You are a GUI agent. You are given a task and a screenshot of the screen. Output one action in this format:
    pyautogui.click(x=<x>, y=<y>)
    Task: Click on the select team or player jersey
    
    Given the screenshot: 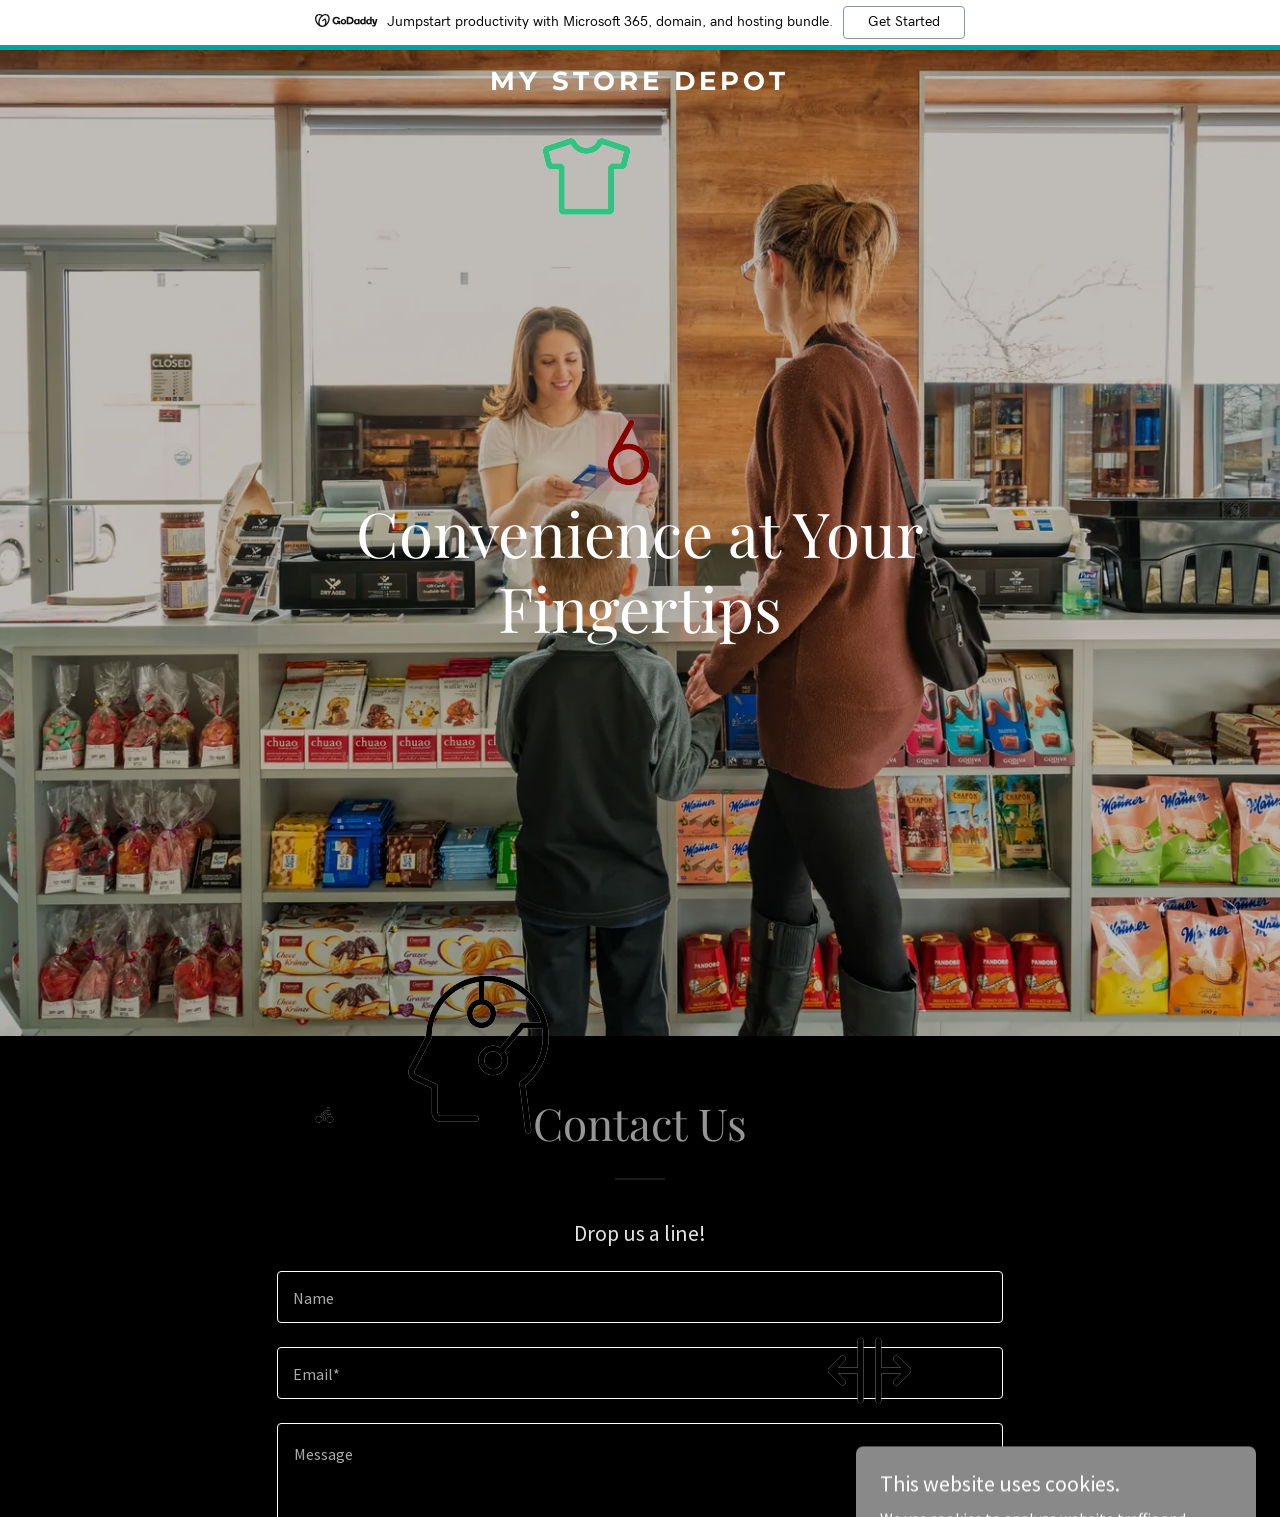 What is the action you would take?
    pyautogui.click(x=586, y=175)
    